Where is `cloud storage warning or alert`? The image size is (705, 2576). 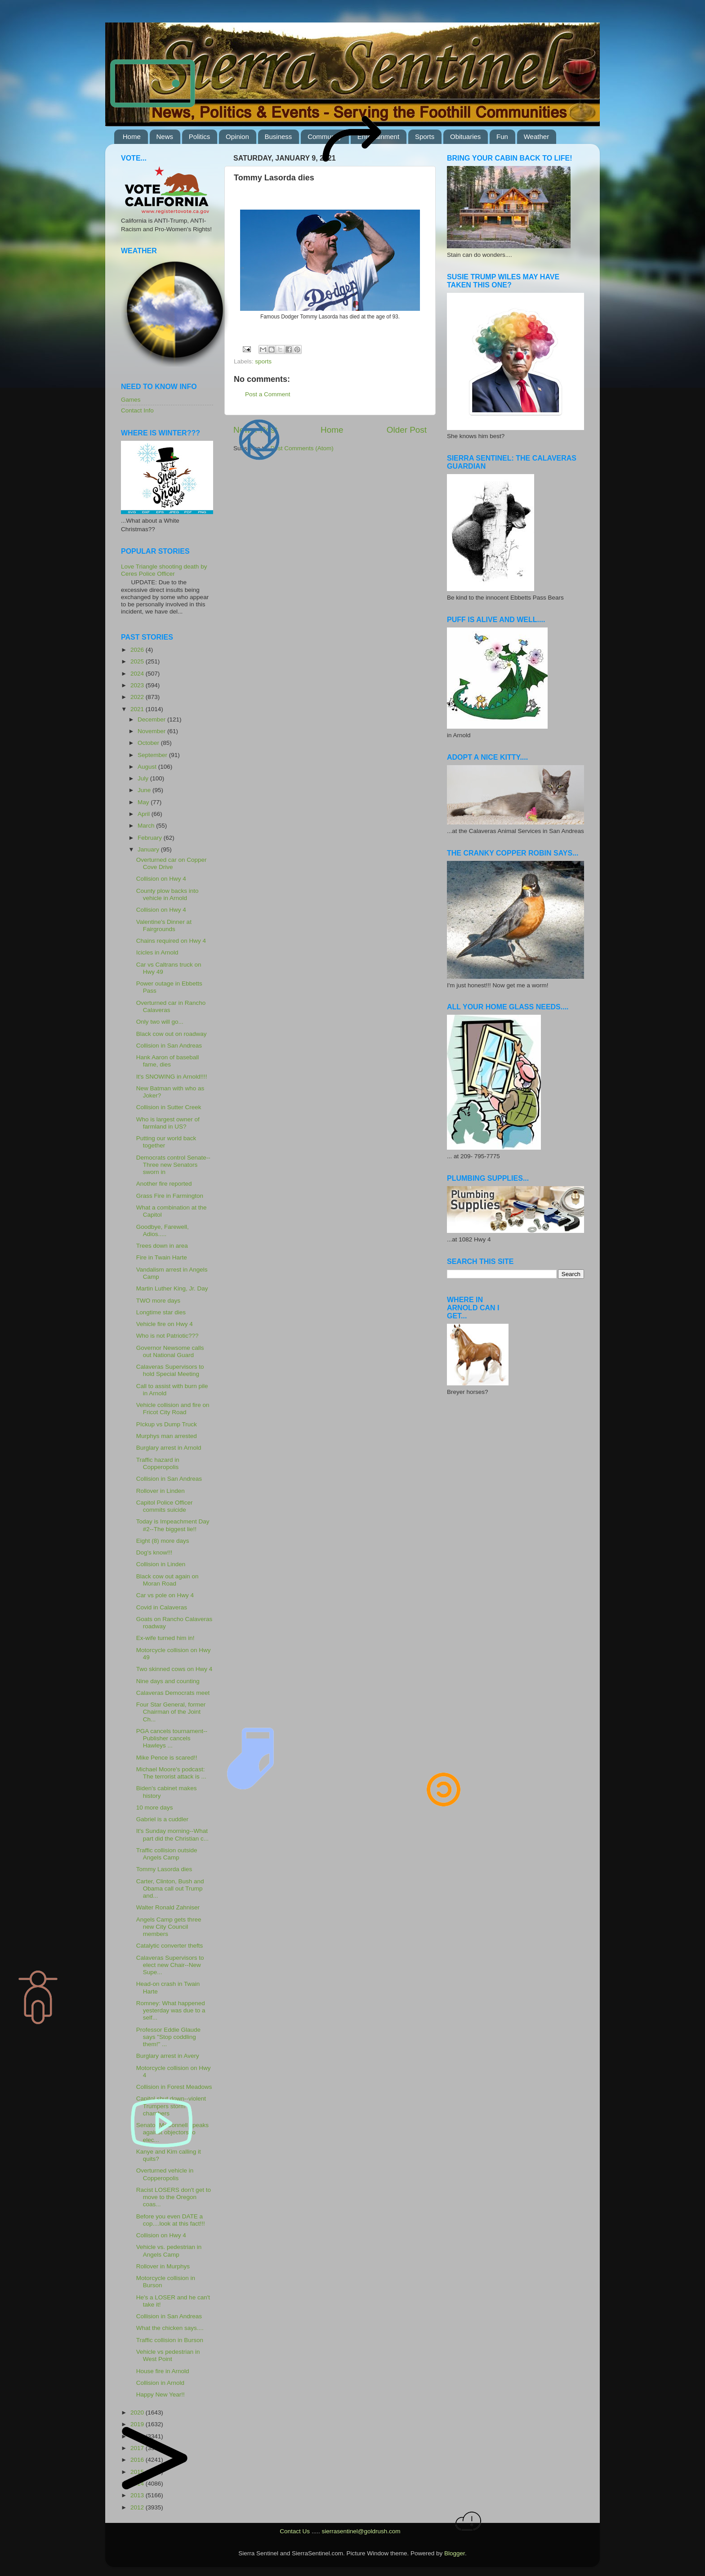
cloud storage warning or alert is located at coordinates (468, 2521).